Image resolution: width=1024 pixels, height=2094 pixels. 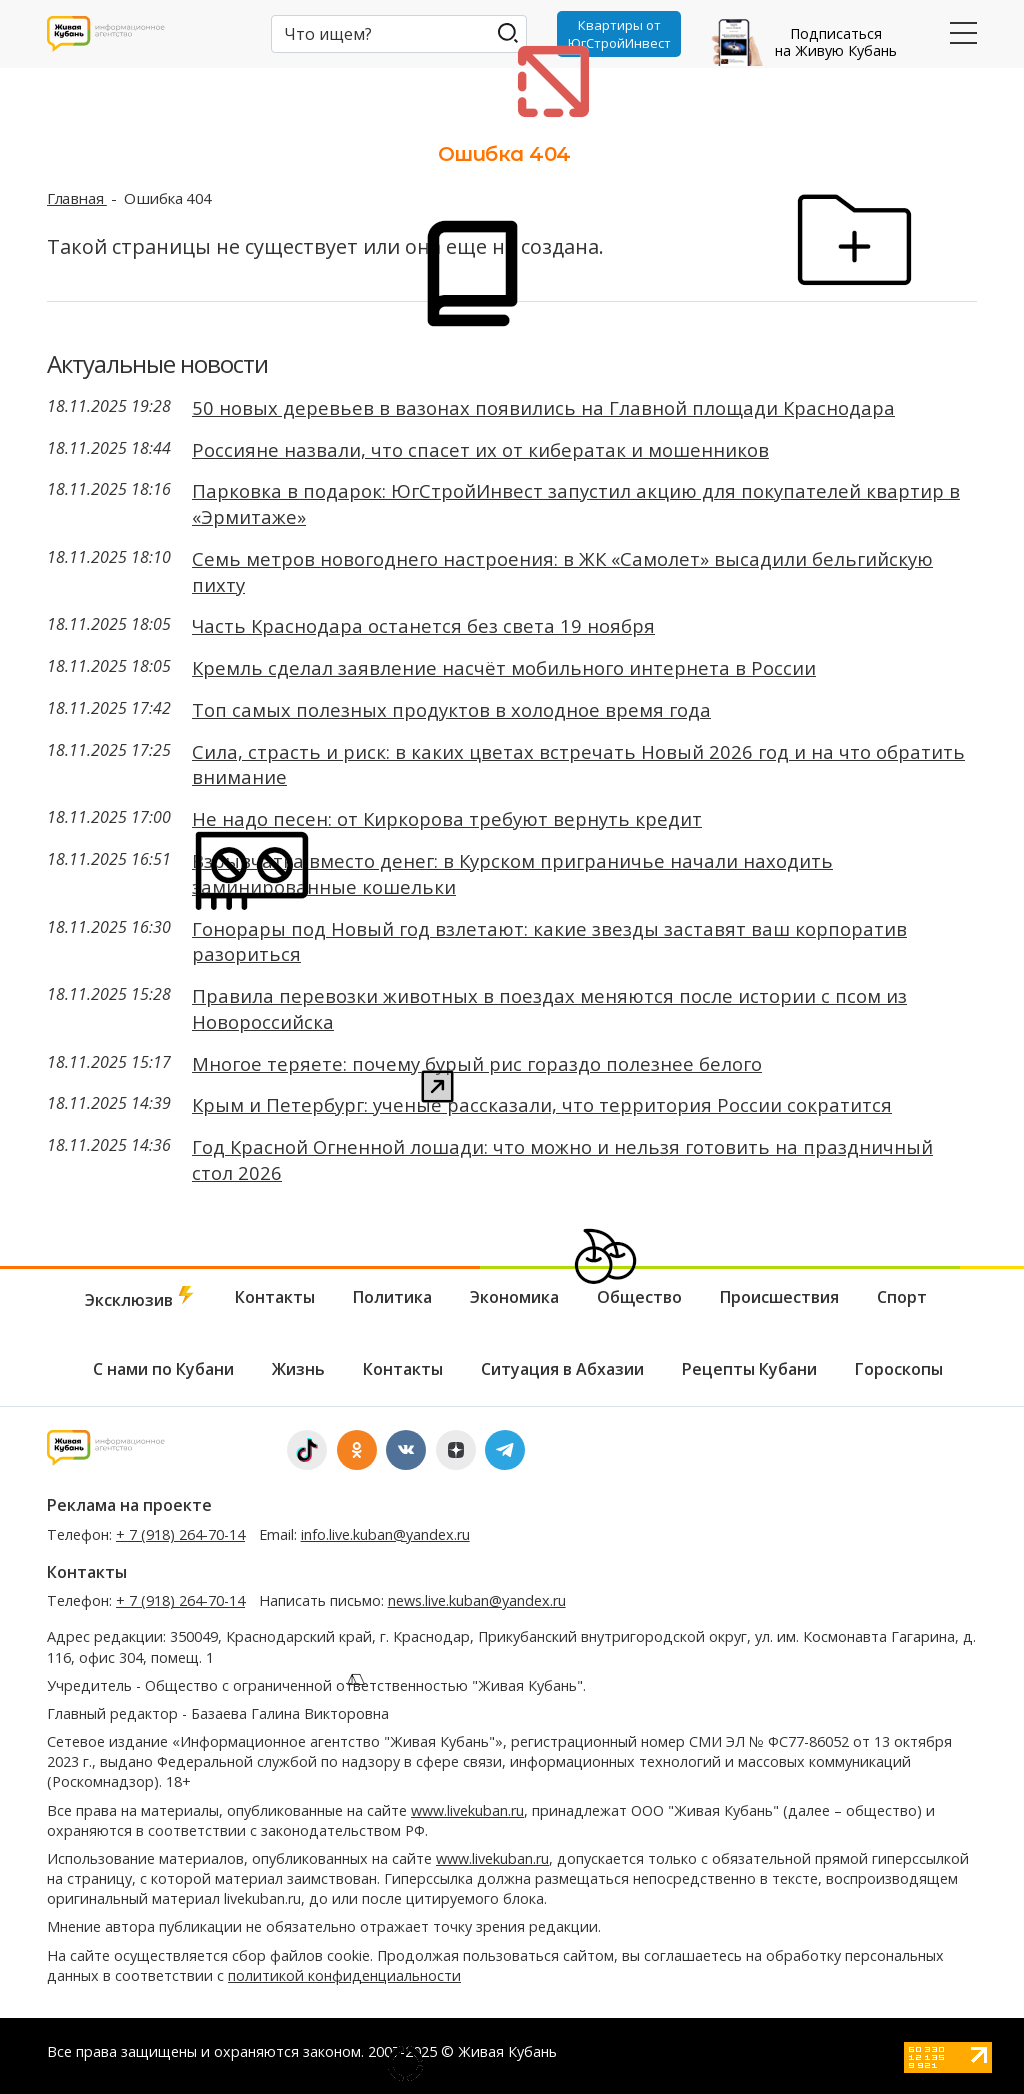 What do you see at coordinates (604, 1256) in the screenshot?
I see `indicates fruit or produce category` at bounding box center [604, 1256].